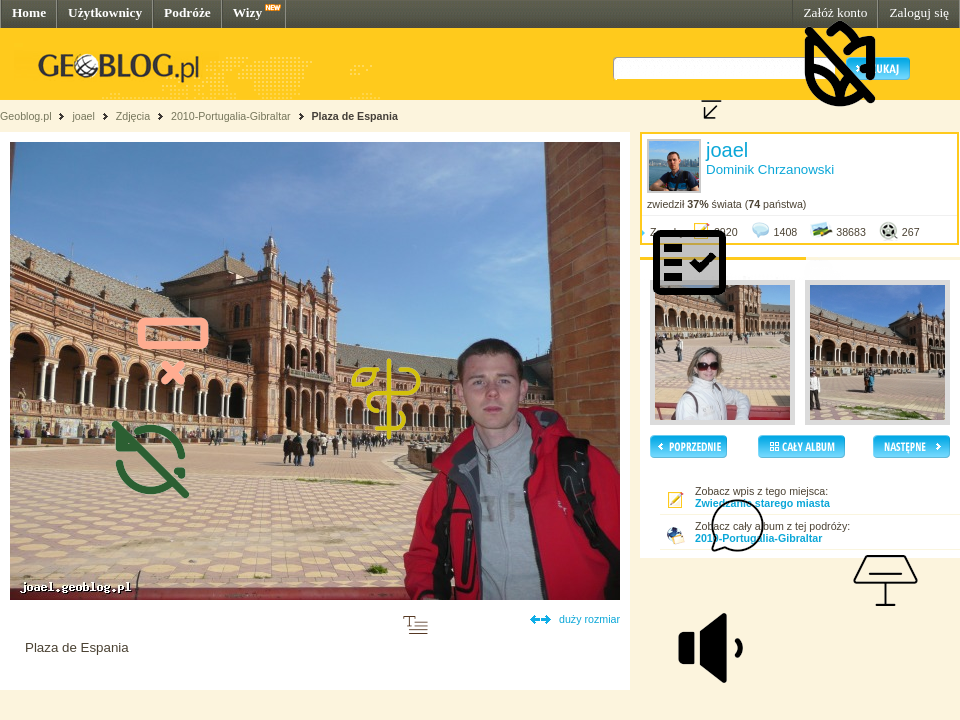 This screenshot has width=960, height=720. Describe the element at coordinates (840, 65) in the screenshot. I see `indicates gluten-free or grain-free option` at that location.